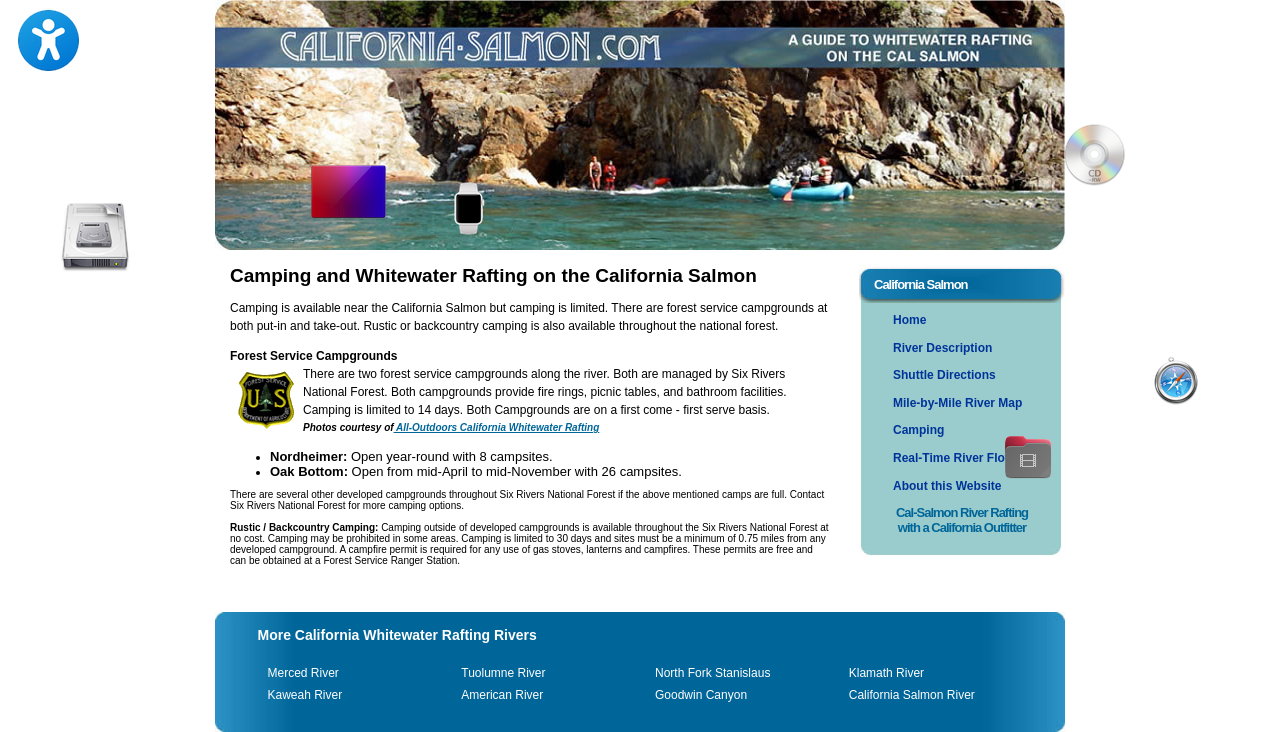 The height and width of the screenshot is (732, 1280). I want to click on open your videos folder, so click(1028, 457).